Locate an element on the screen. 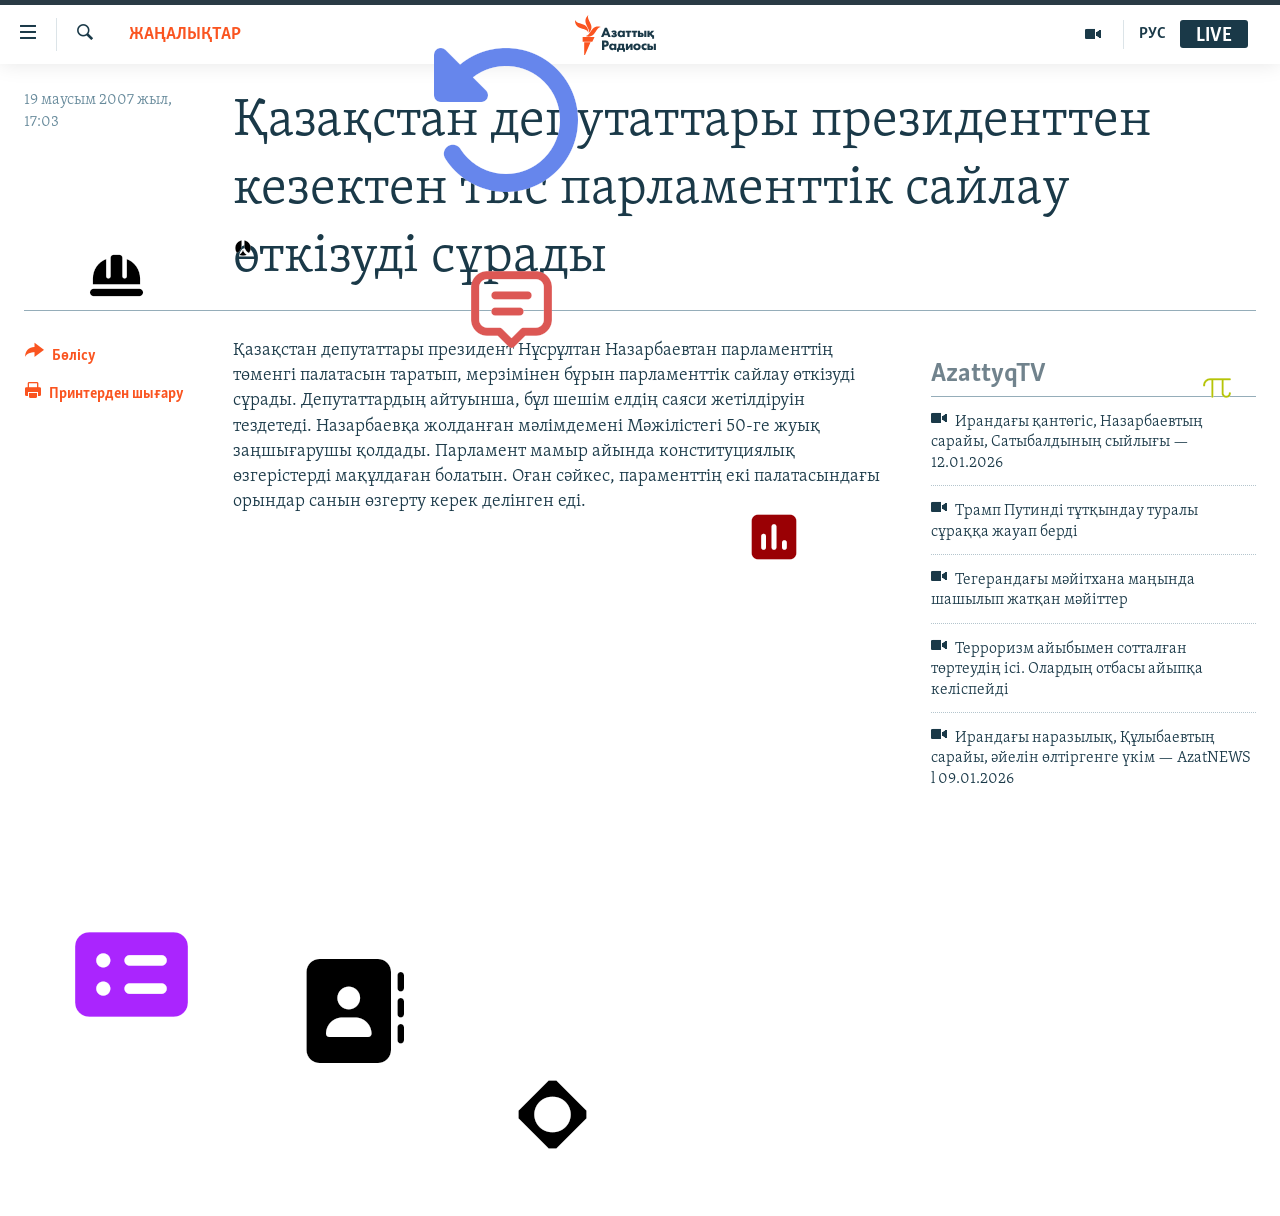  view list details or summary is located at coordinates (131, 974).